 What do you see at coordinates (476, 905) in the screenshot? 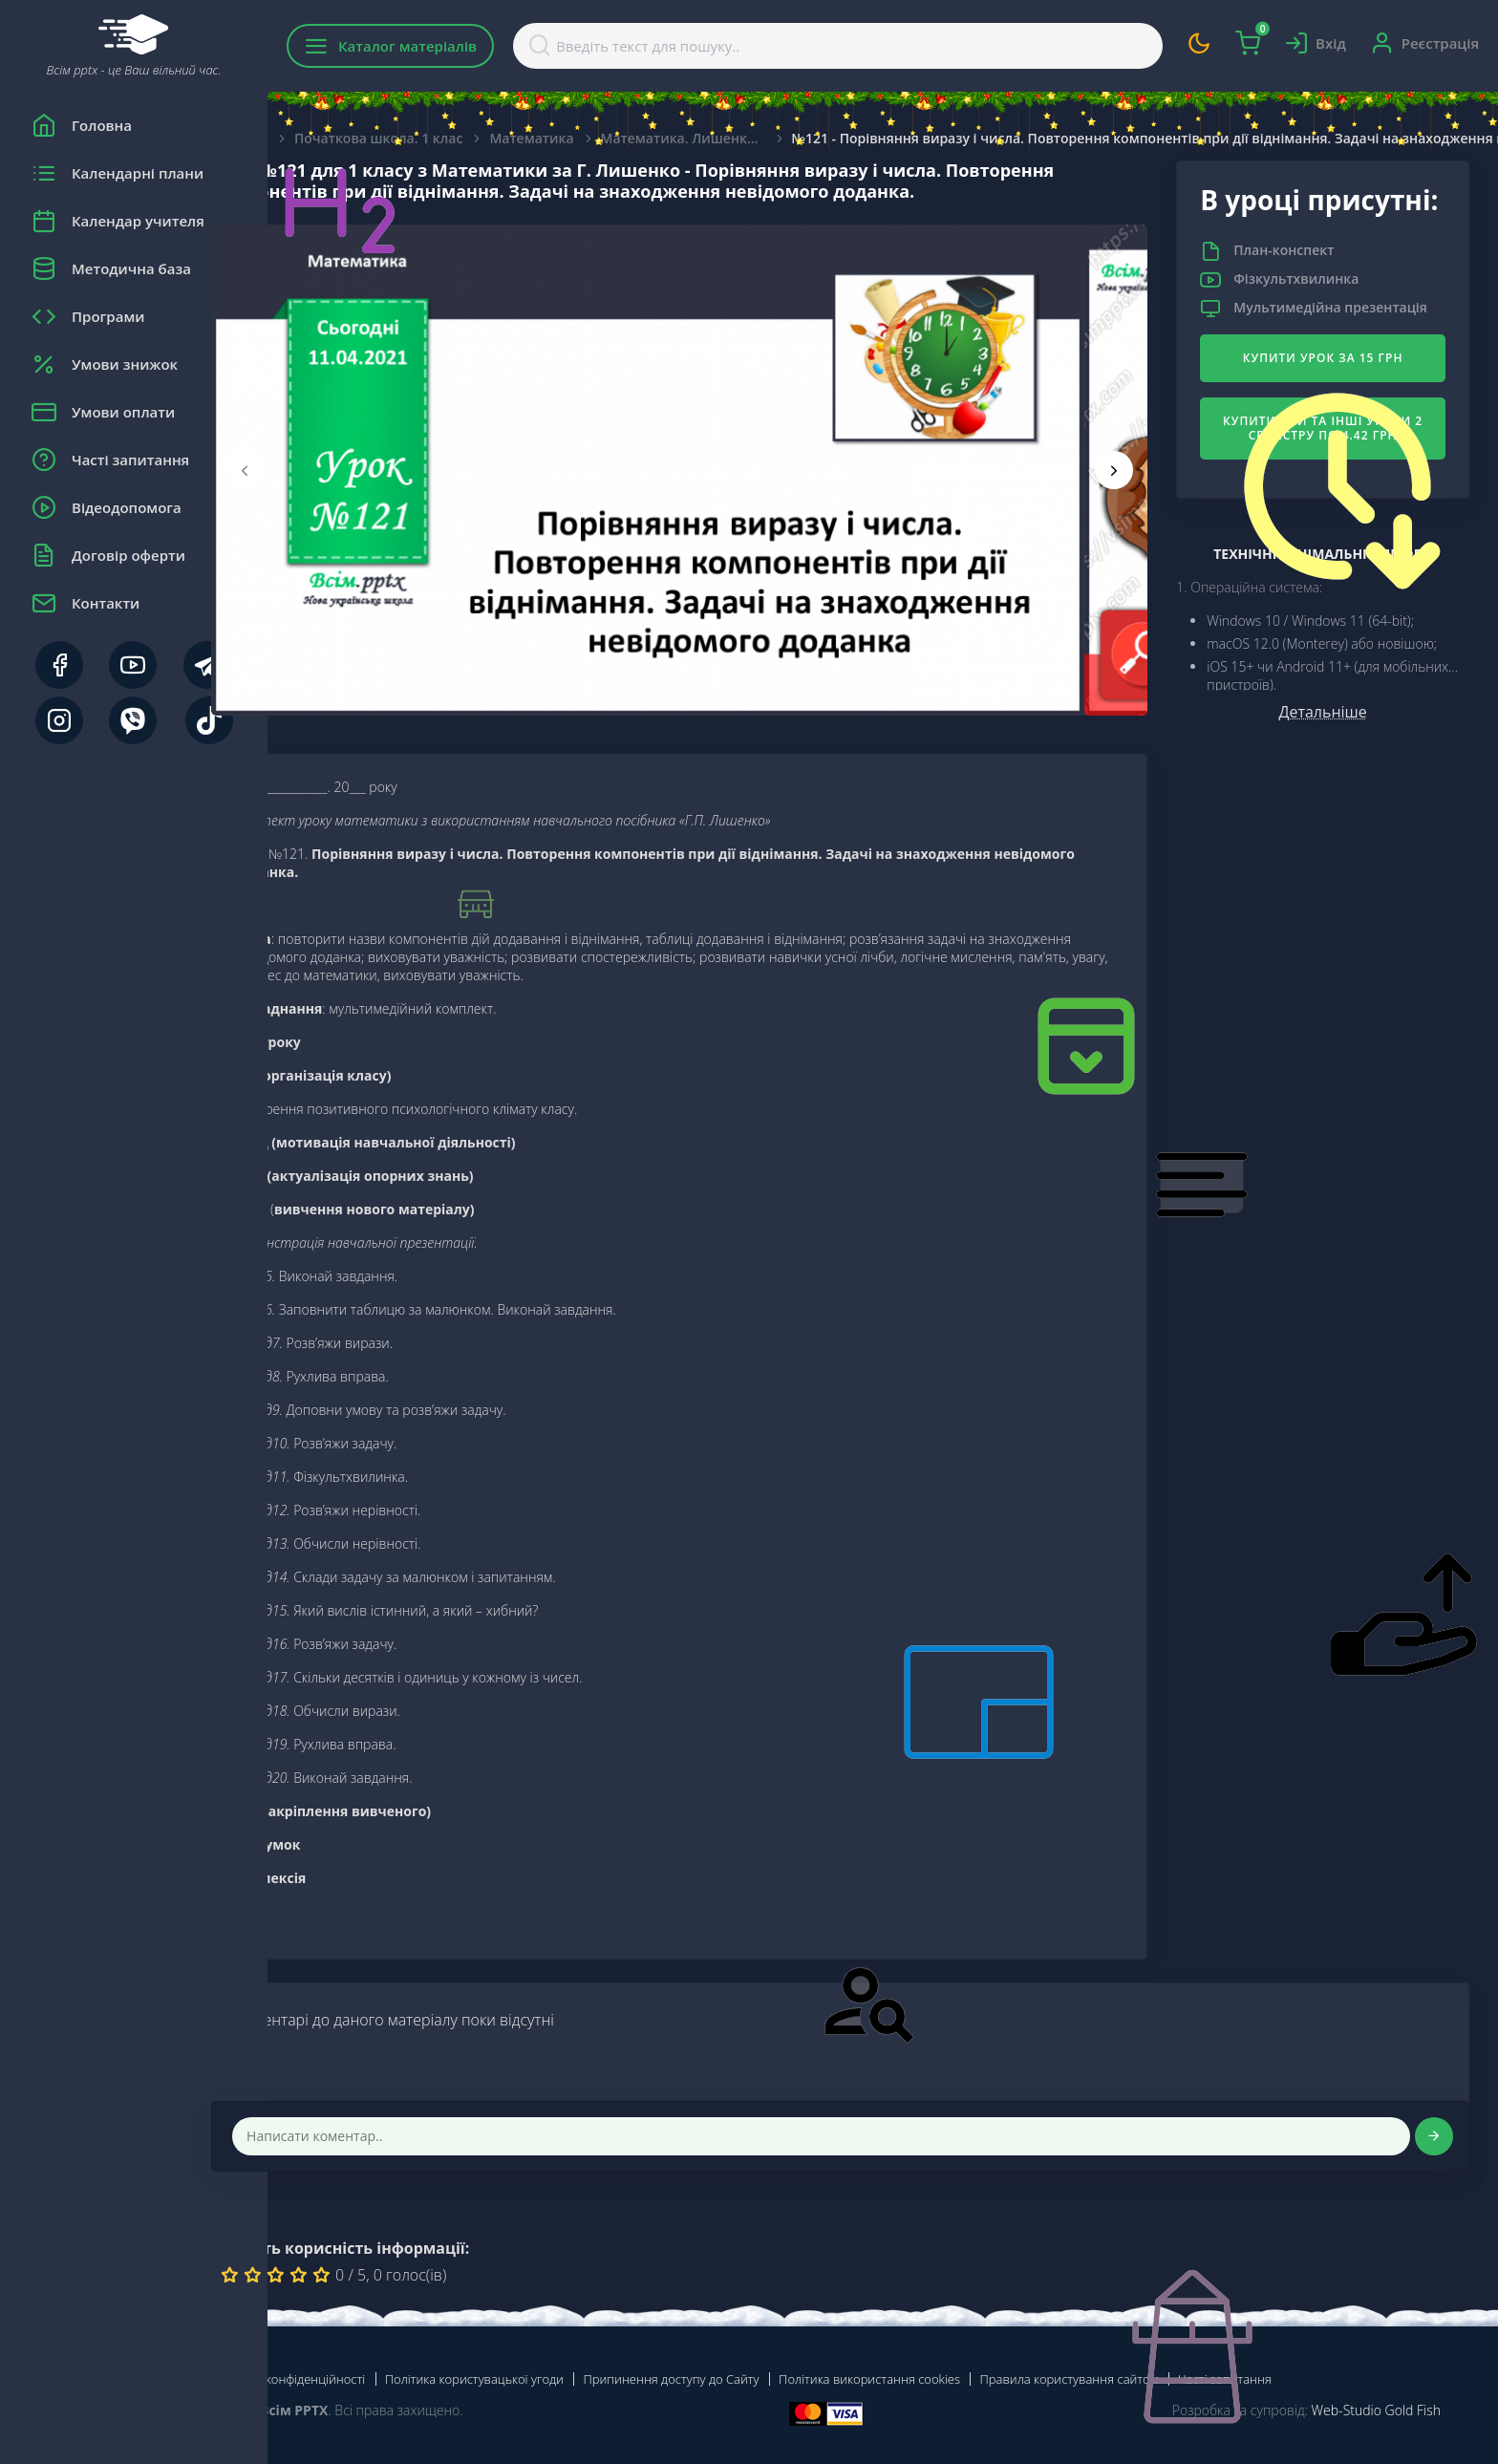
I see `select off-road or adventure vehicle type` at bounding box center [476, 905].